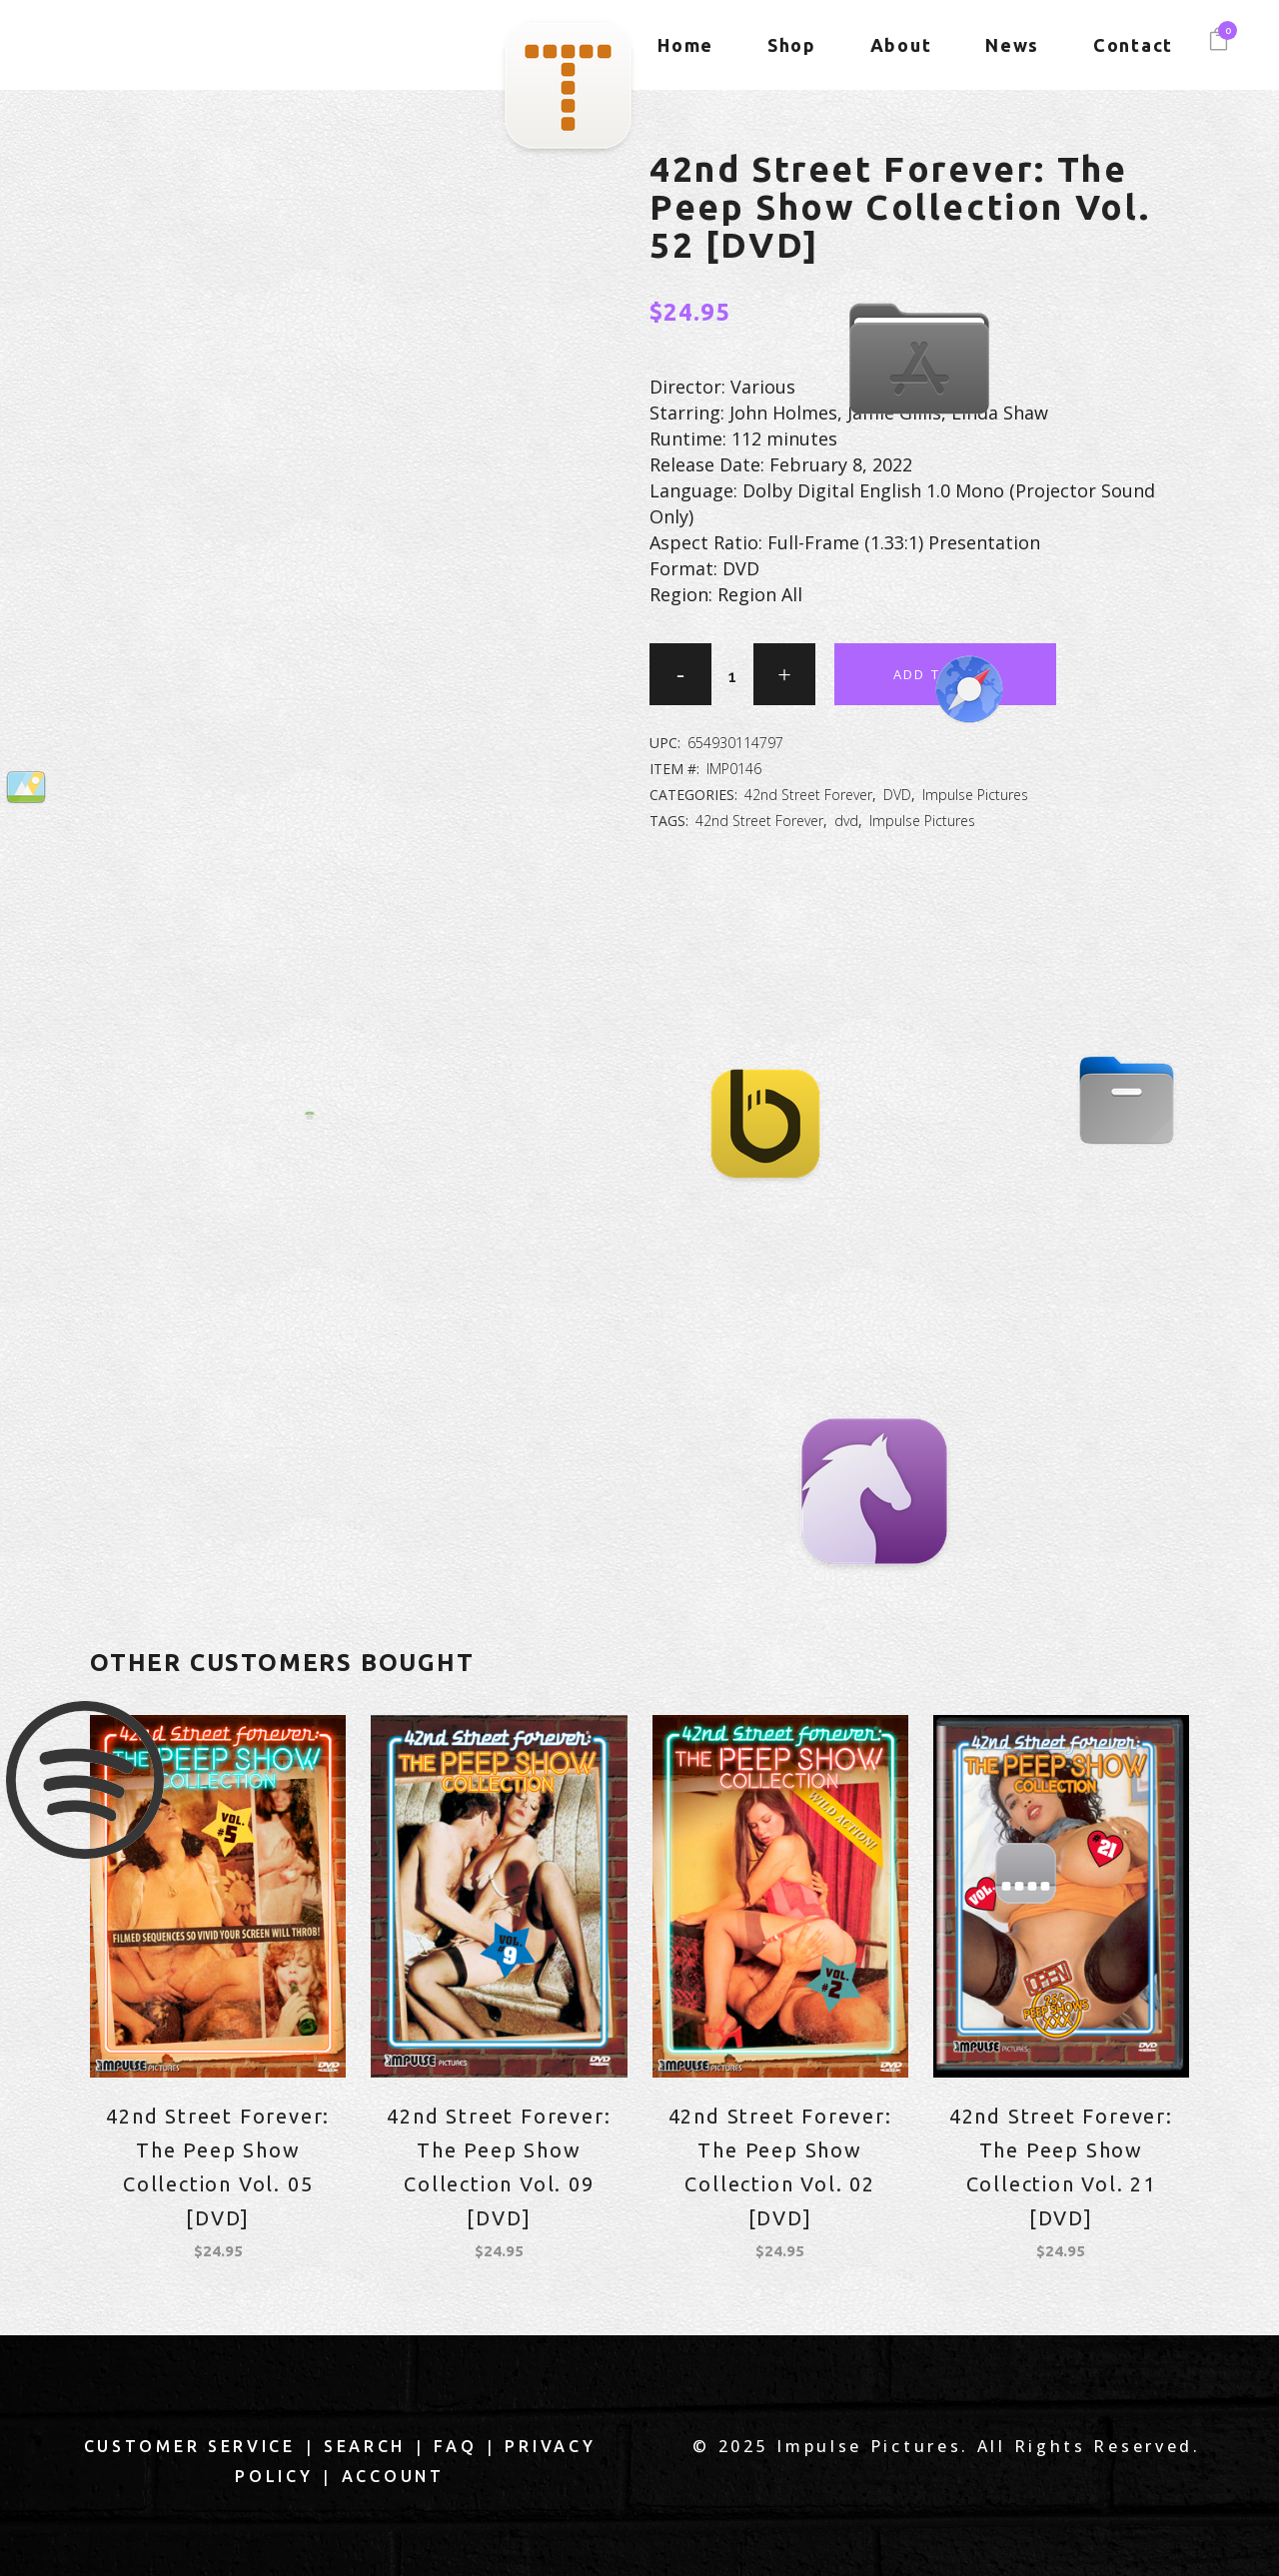 The width and height of the screenshot is (1279, 2576). I want to click on open the photos app, so click(26, 787).